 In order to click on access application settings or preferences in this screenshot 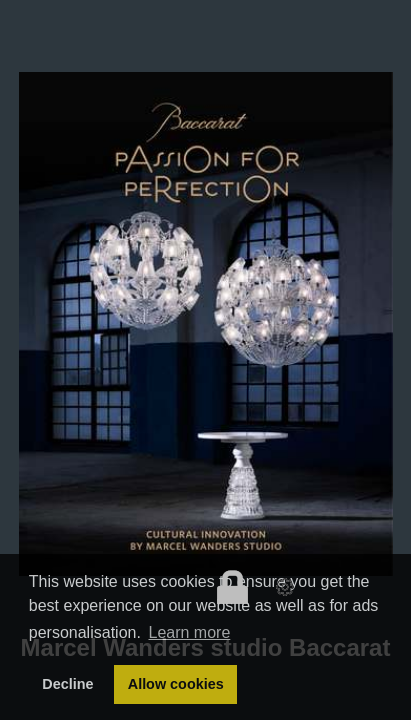, I will do `click(285, 587)`.